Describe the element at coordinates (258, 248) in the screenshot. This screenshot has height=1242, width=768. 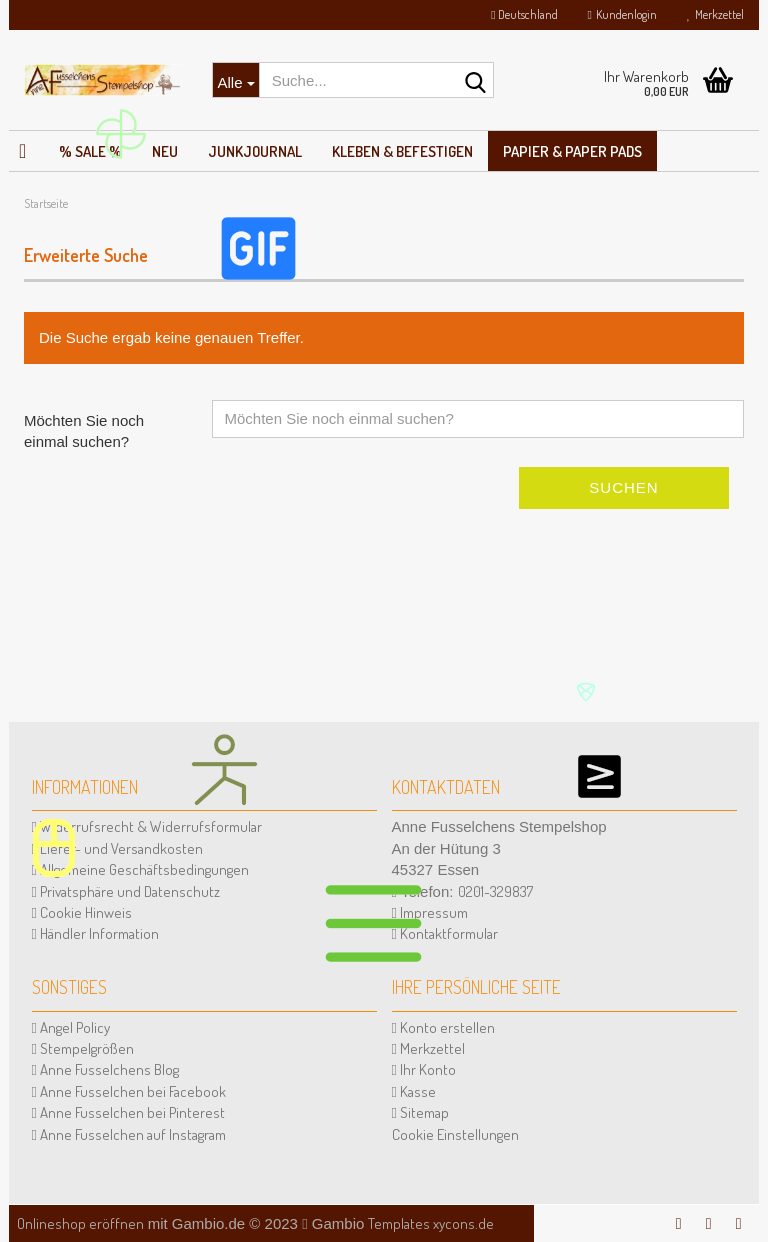
I see `insert a GIF into your message` at that location.